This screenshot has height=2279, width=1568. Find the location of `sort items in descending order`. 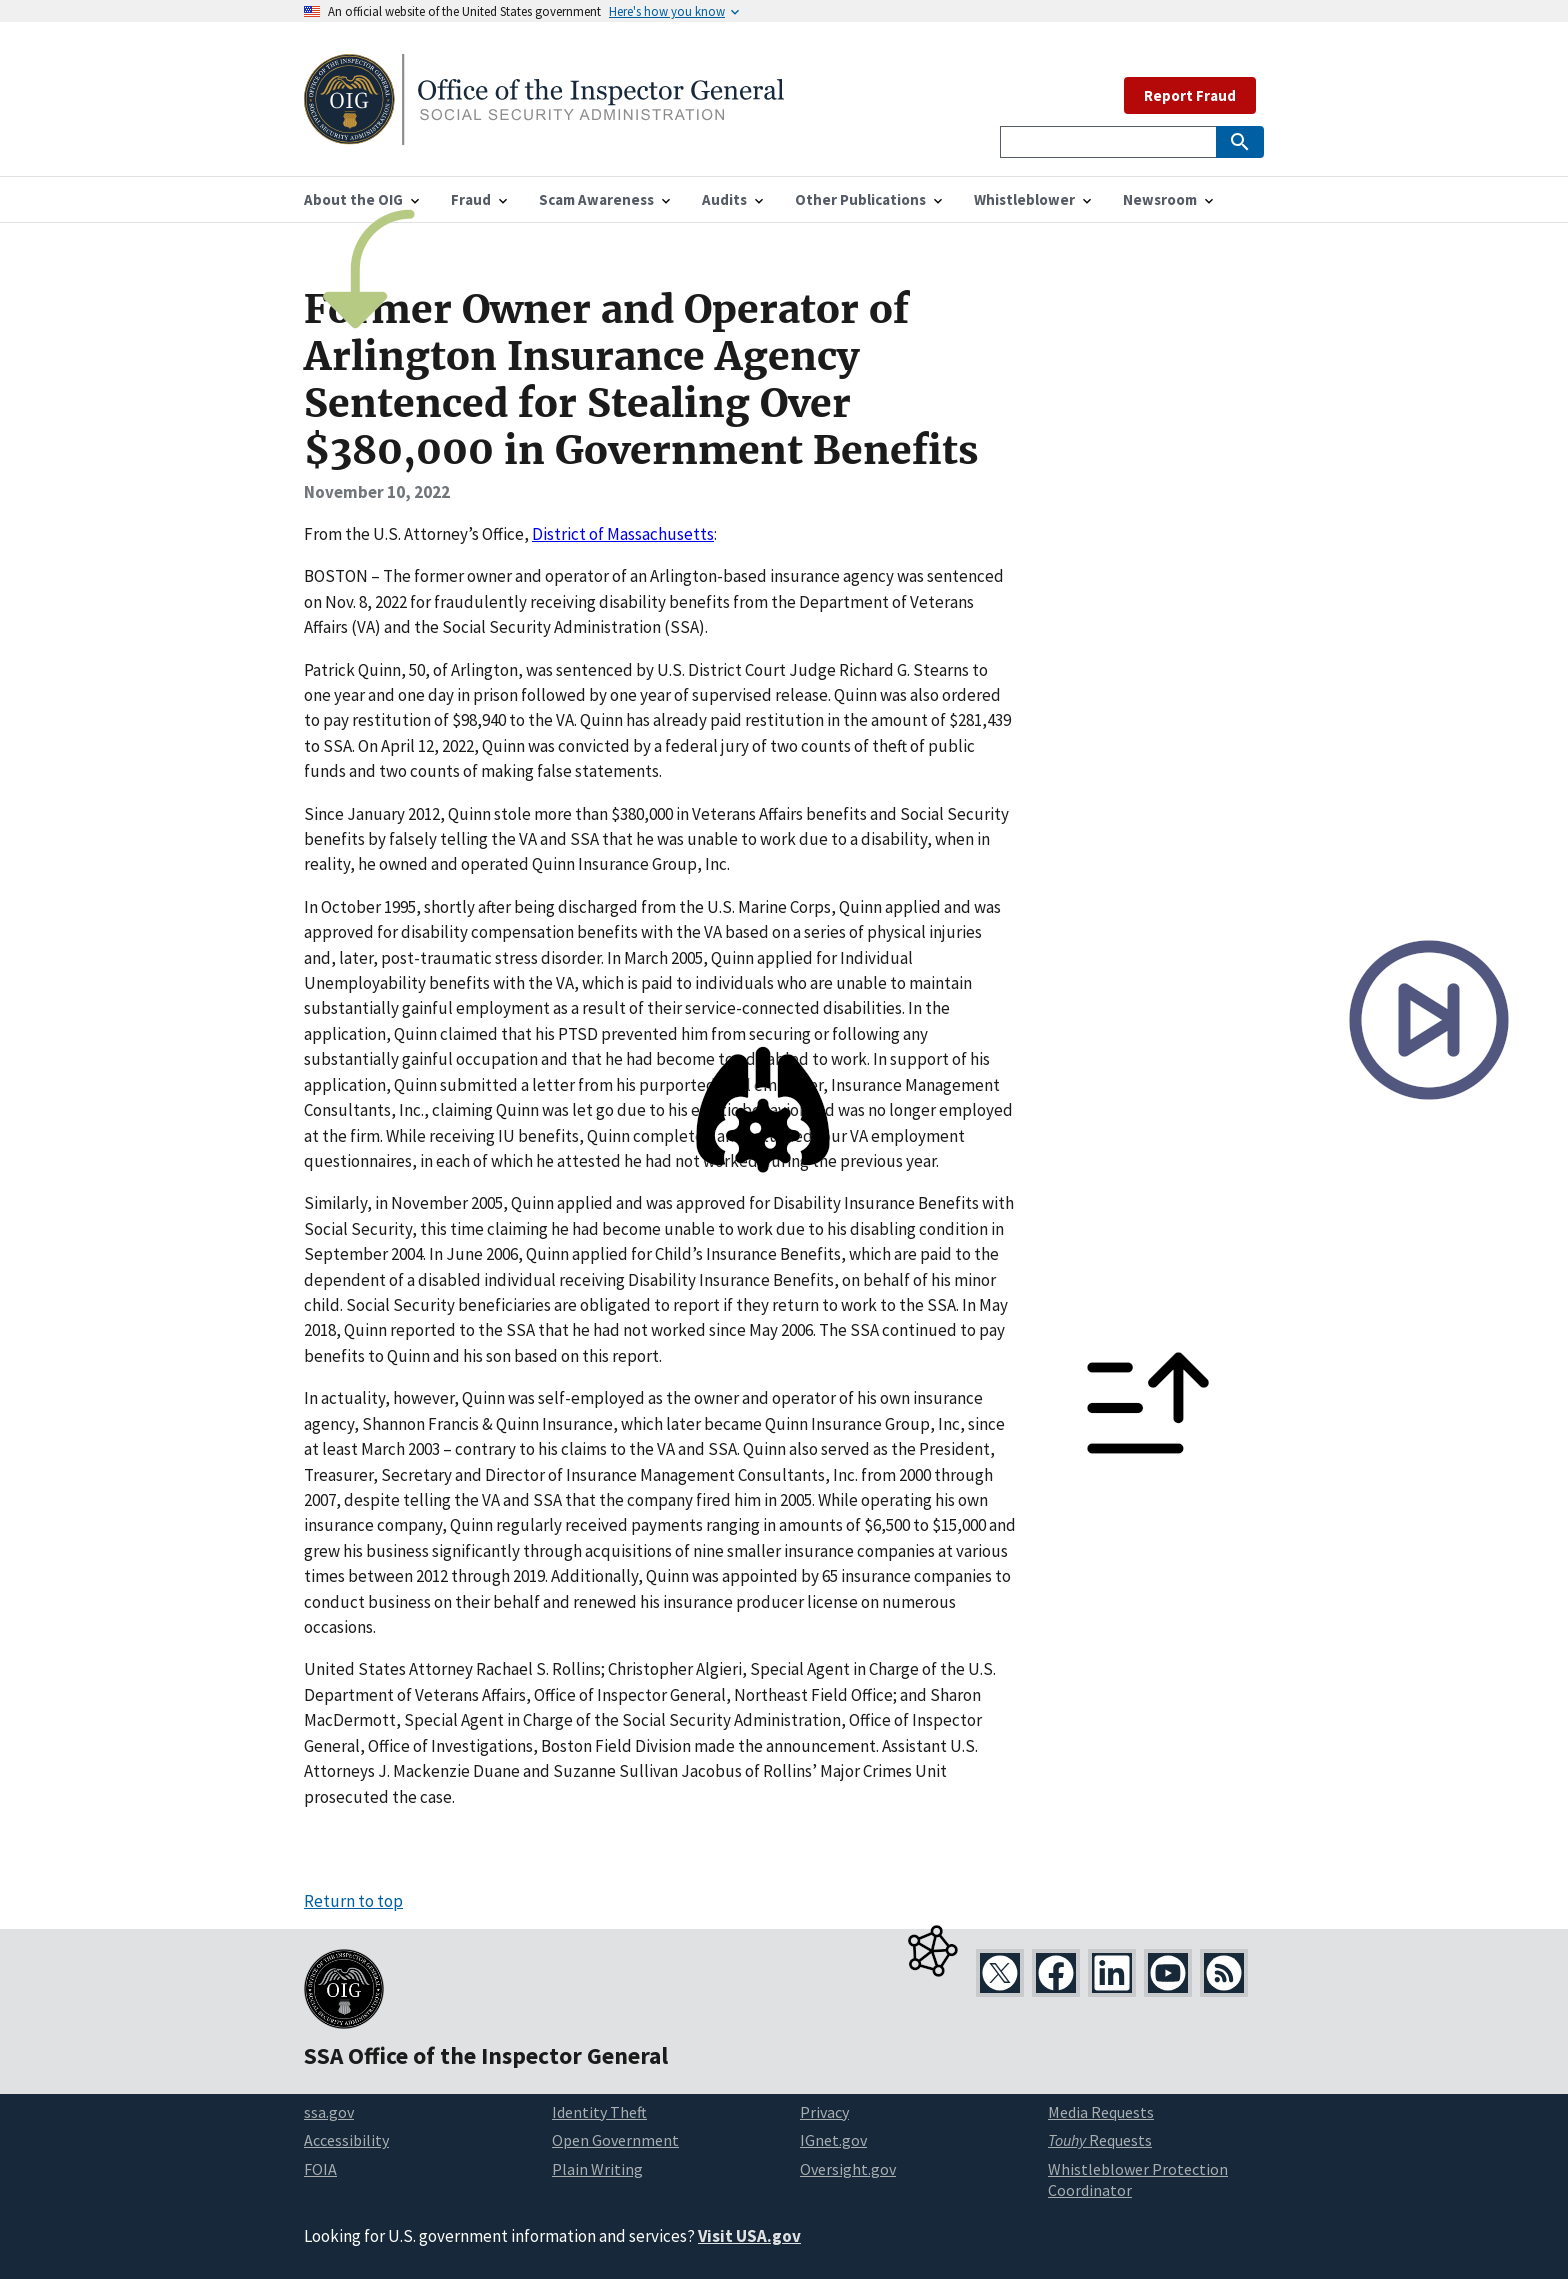

sort items in descending order is located at coordinates (1143, 1408).